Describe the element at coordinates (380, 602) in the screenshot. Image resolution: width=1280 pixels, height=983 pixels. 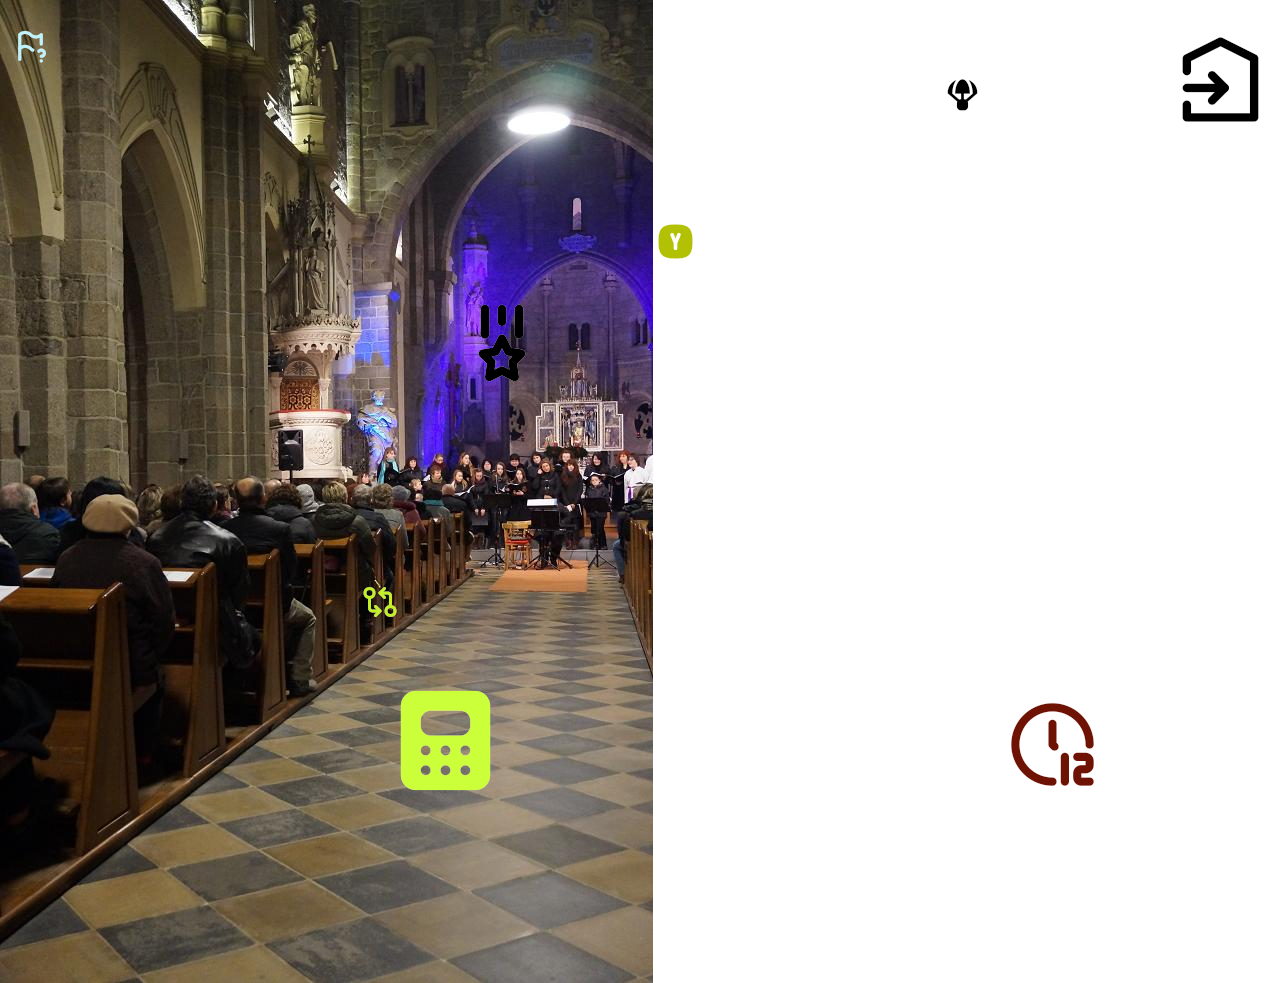
I see `compare branches in version control` at that location.